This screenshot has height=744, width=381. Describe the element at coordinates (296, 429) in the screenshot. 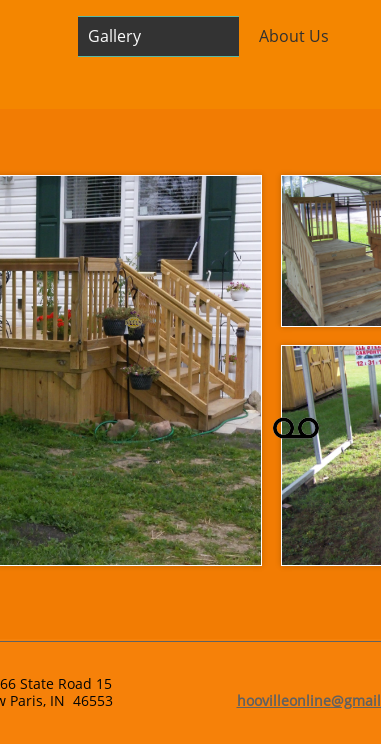

I see `access voicemail messages` at that location.